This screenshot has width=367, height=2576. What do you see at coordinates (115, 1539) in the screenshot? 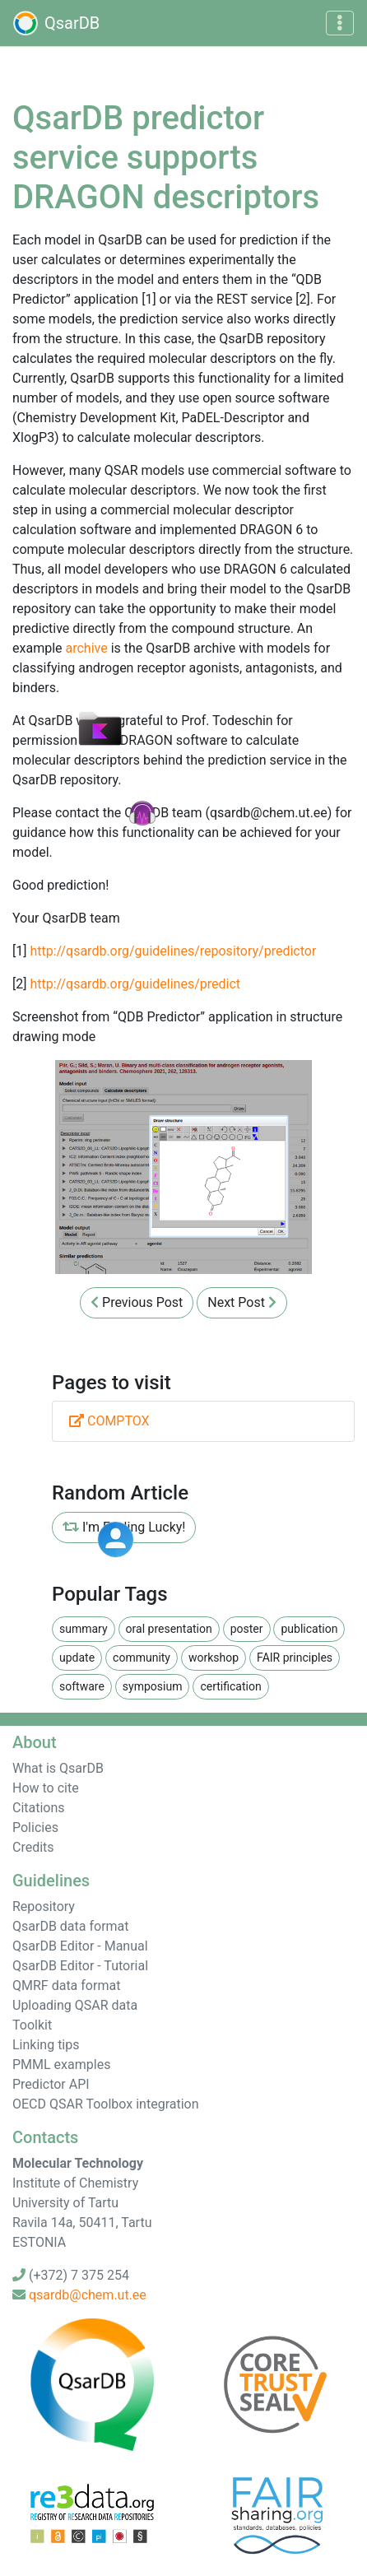
I see `default user profile avatar` at bounding box center [115, 1539].